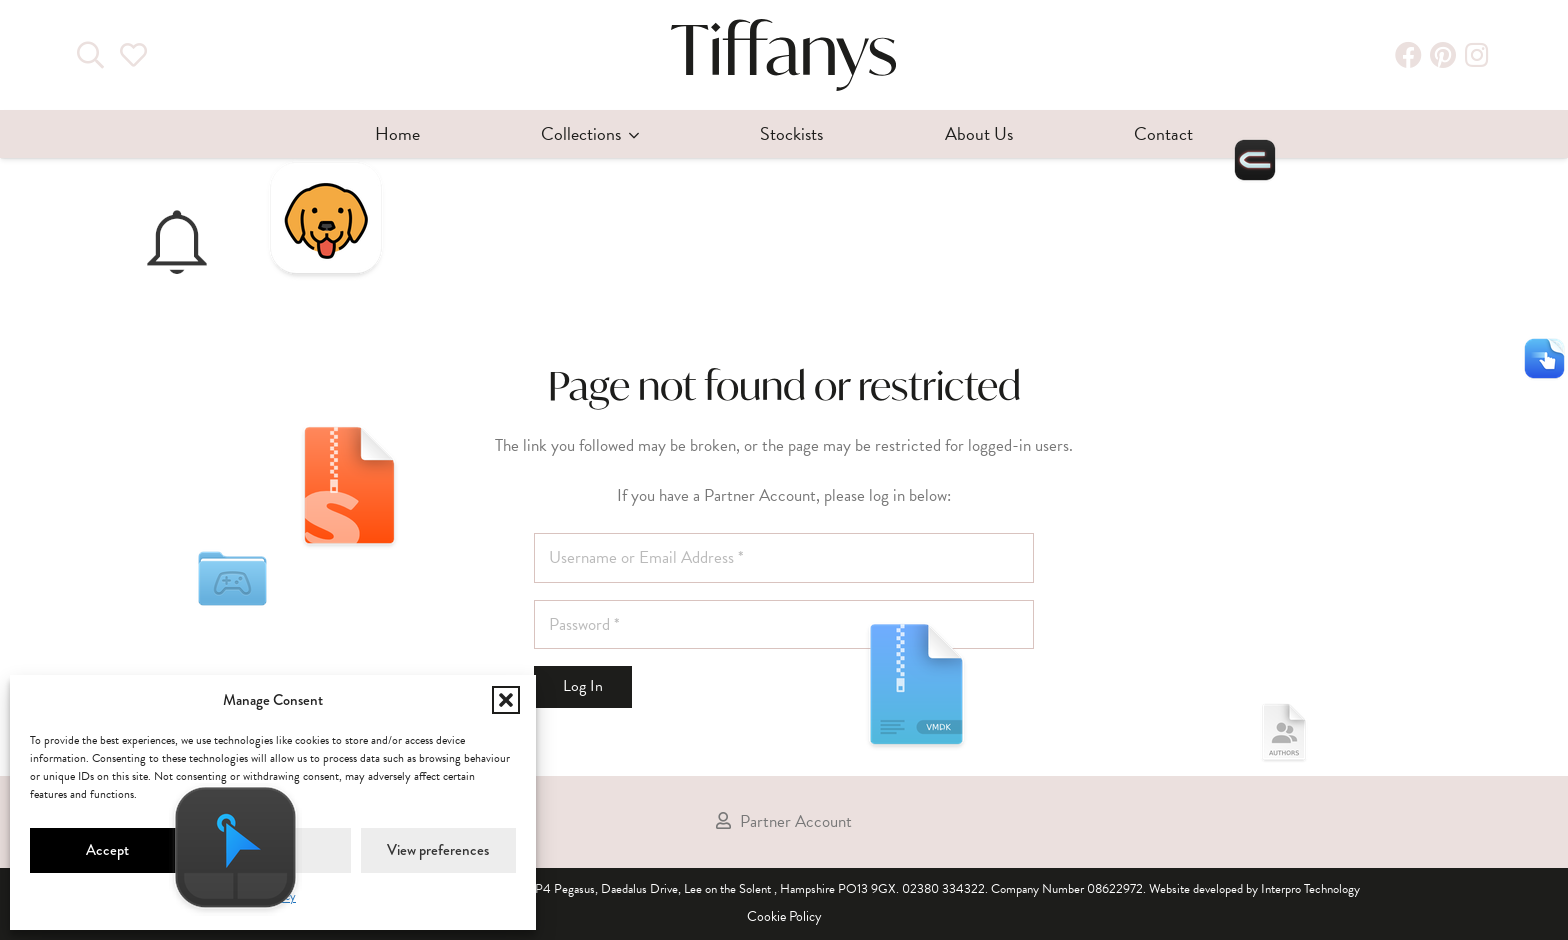  What do you see at coordinates (1255, 160) in the screenshot?
I see `launch crysis game` at bounding box center [1255, 160].